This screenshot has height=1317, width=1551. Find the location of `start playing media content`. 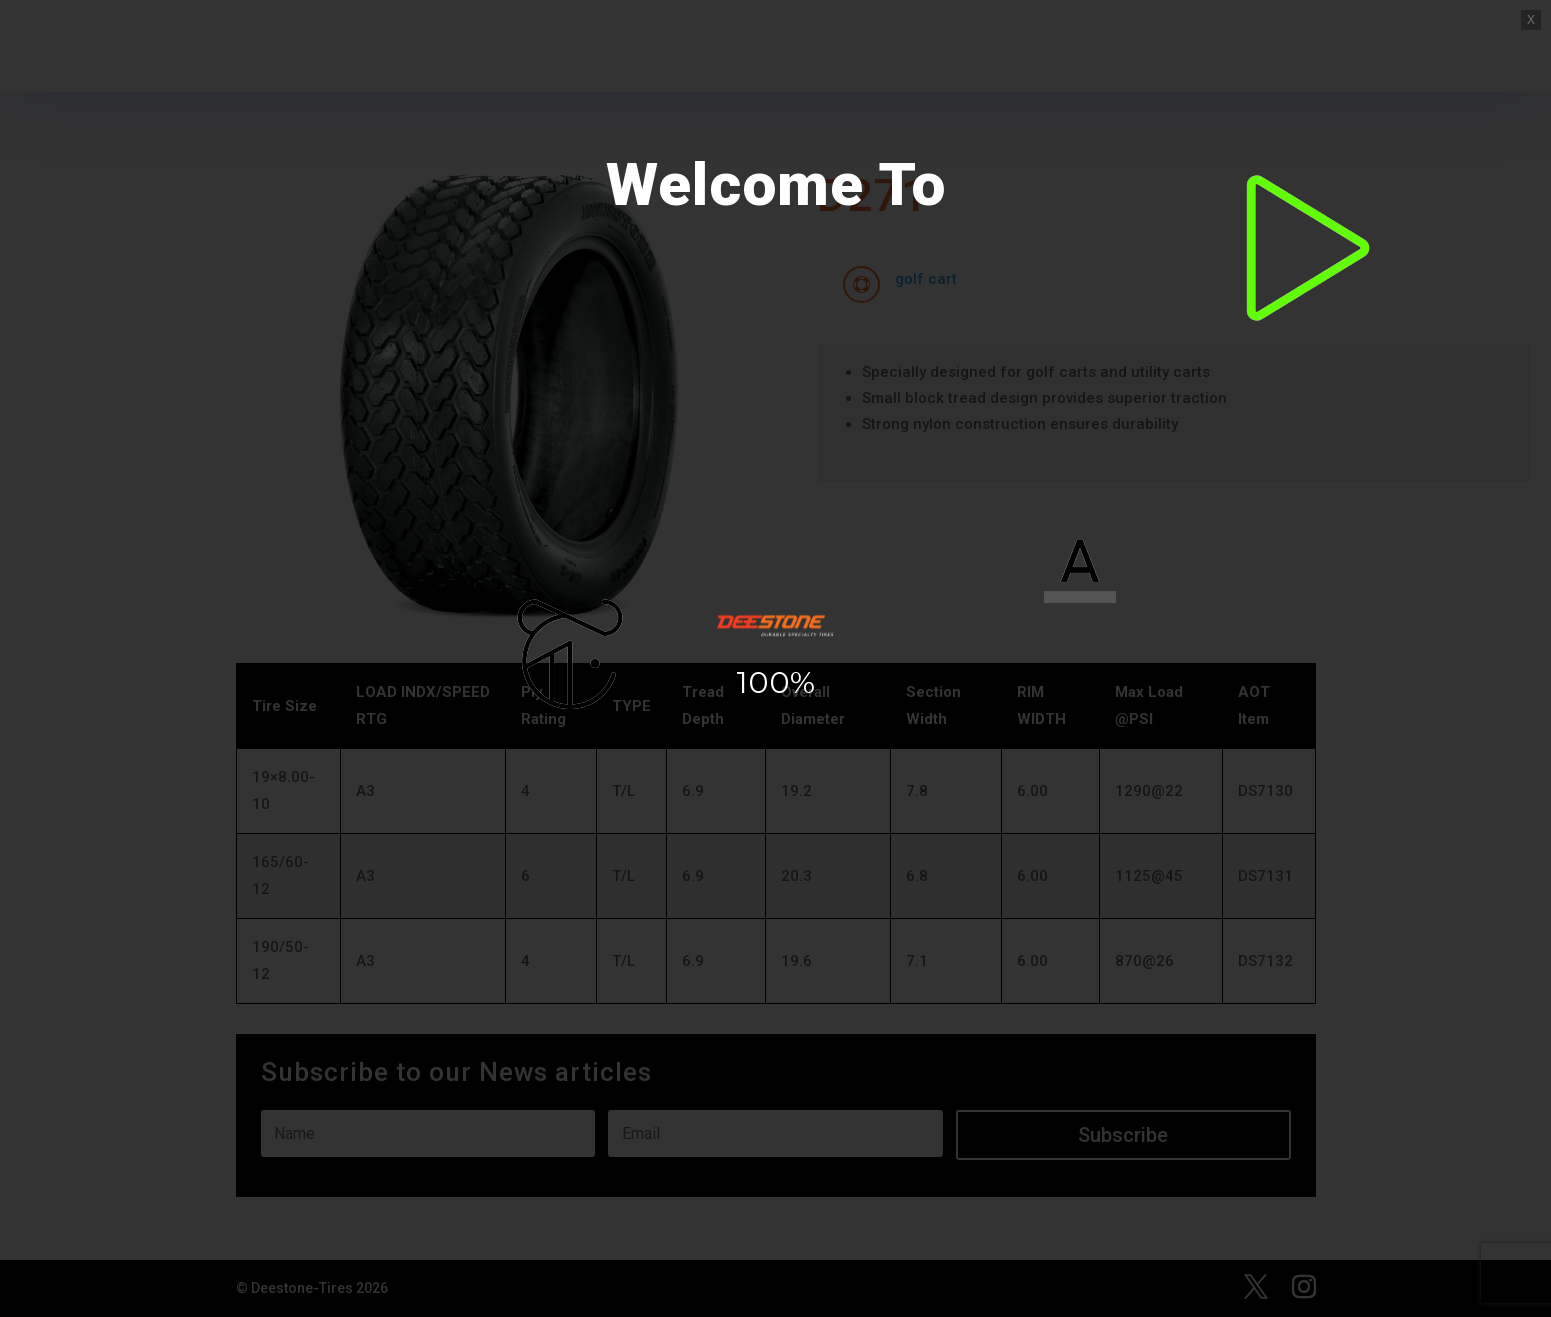

start playing media content is located at coordinates (1291, 248).